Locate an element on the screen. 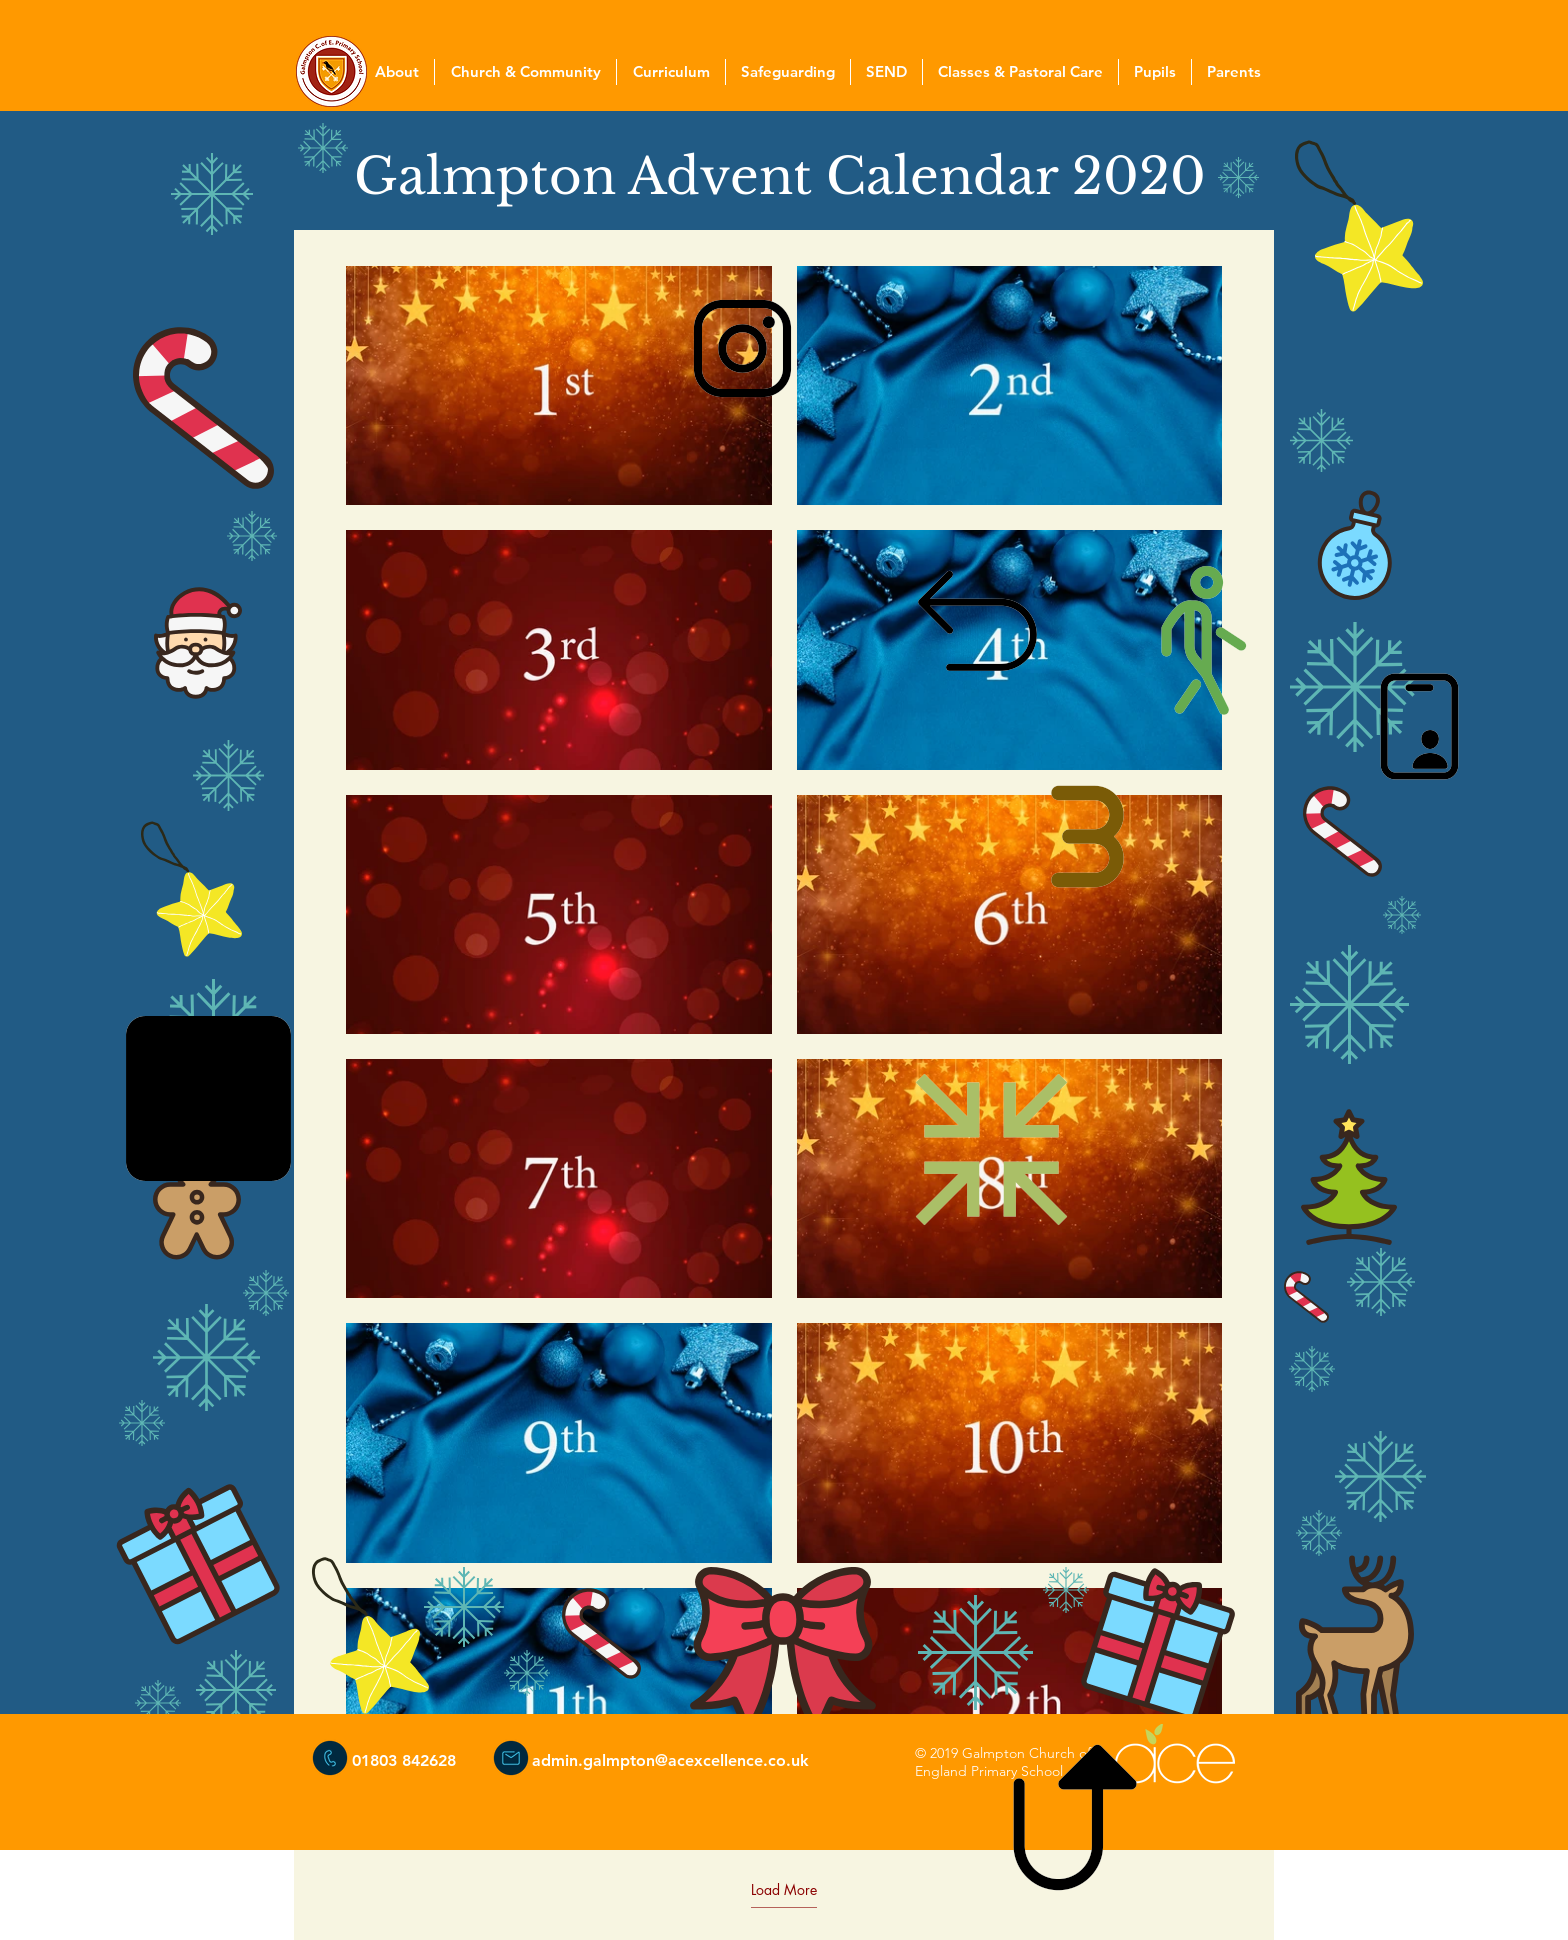 The height and width of the screenshot is (1940, 1568). stop or halt media playback is located at coordinates (208, 1098).